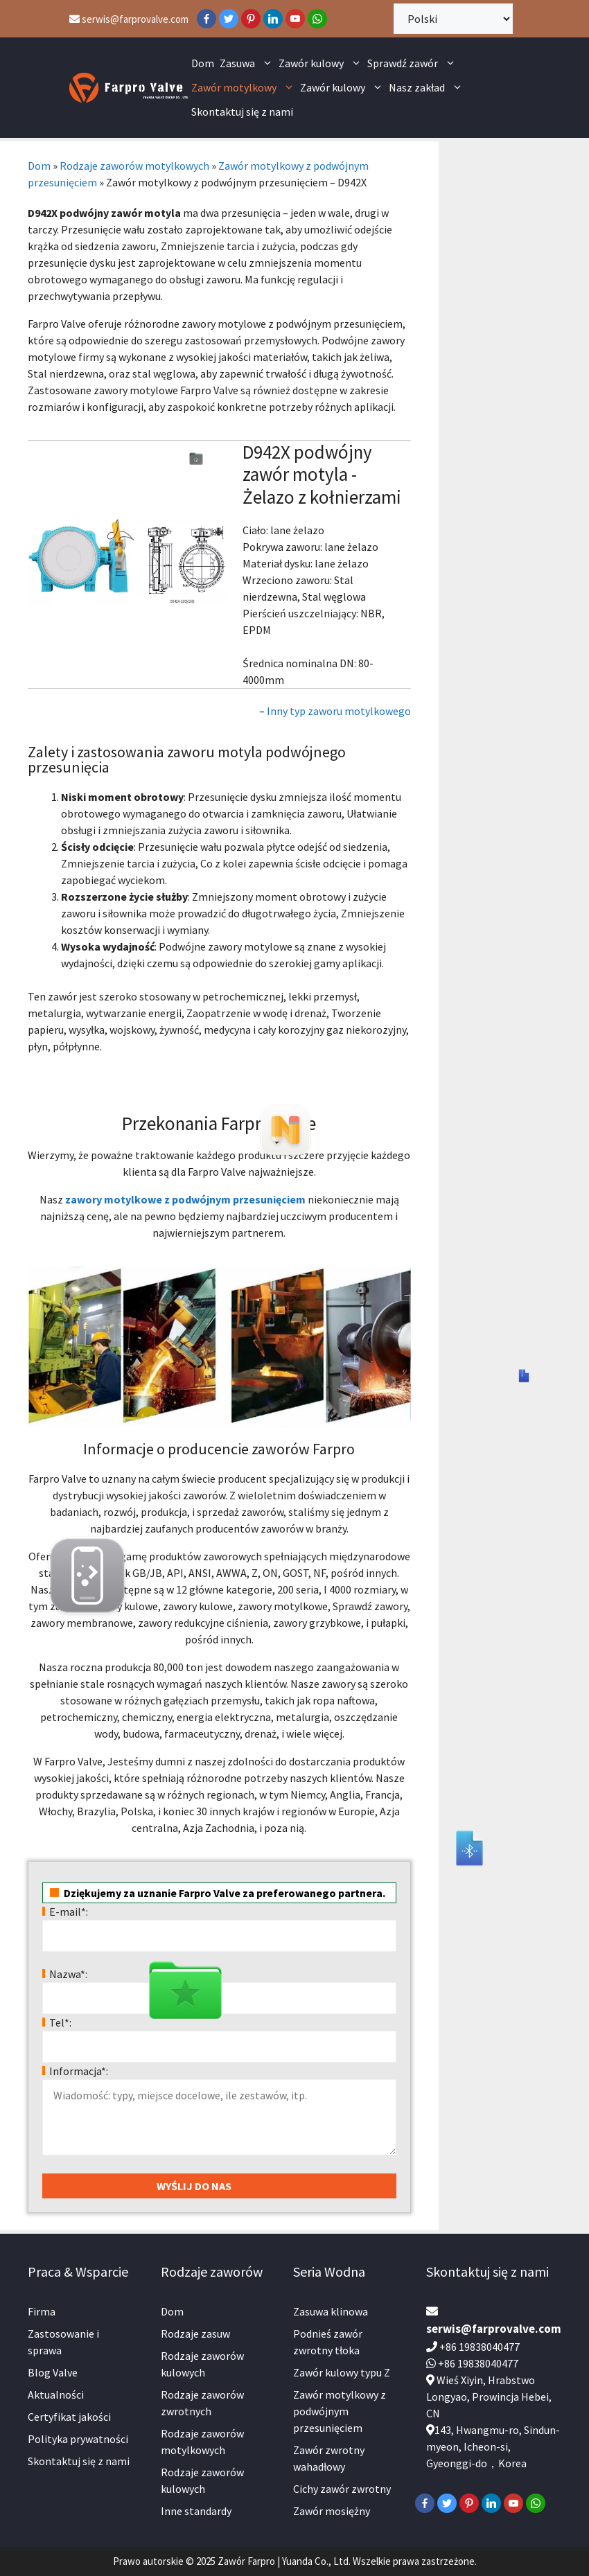 The height and width of the screenshot is (2576, 589). What do you see at coordinates (196, 459) in the screenshot?
I see `access your home folder` at bounding box center [196, 459].